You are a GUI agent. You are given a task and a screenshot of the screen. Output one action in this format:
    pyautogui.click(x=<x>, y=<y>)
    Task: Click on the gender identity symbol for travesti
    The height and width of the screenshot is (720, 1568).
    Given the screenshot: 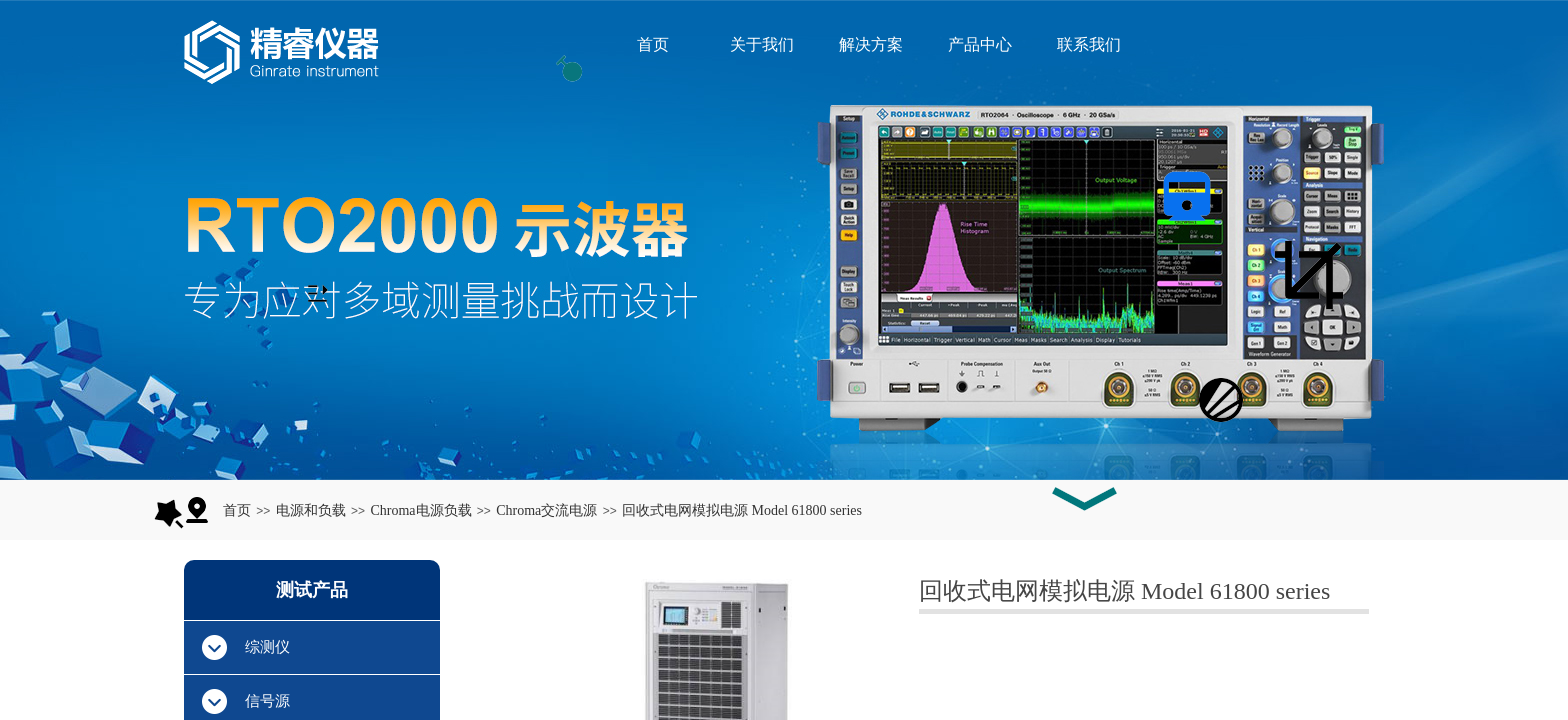 What is the action you would take?
    pyautogui.click(x=570, y=68)
    